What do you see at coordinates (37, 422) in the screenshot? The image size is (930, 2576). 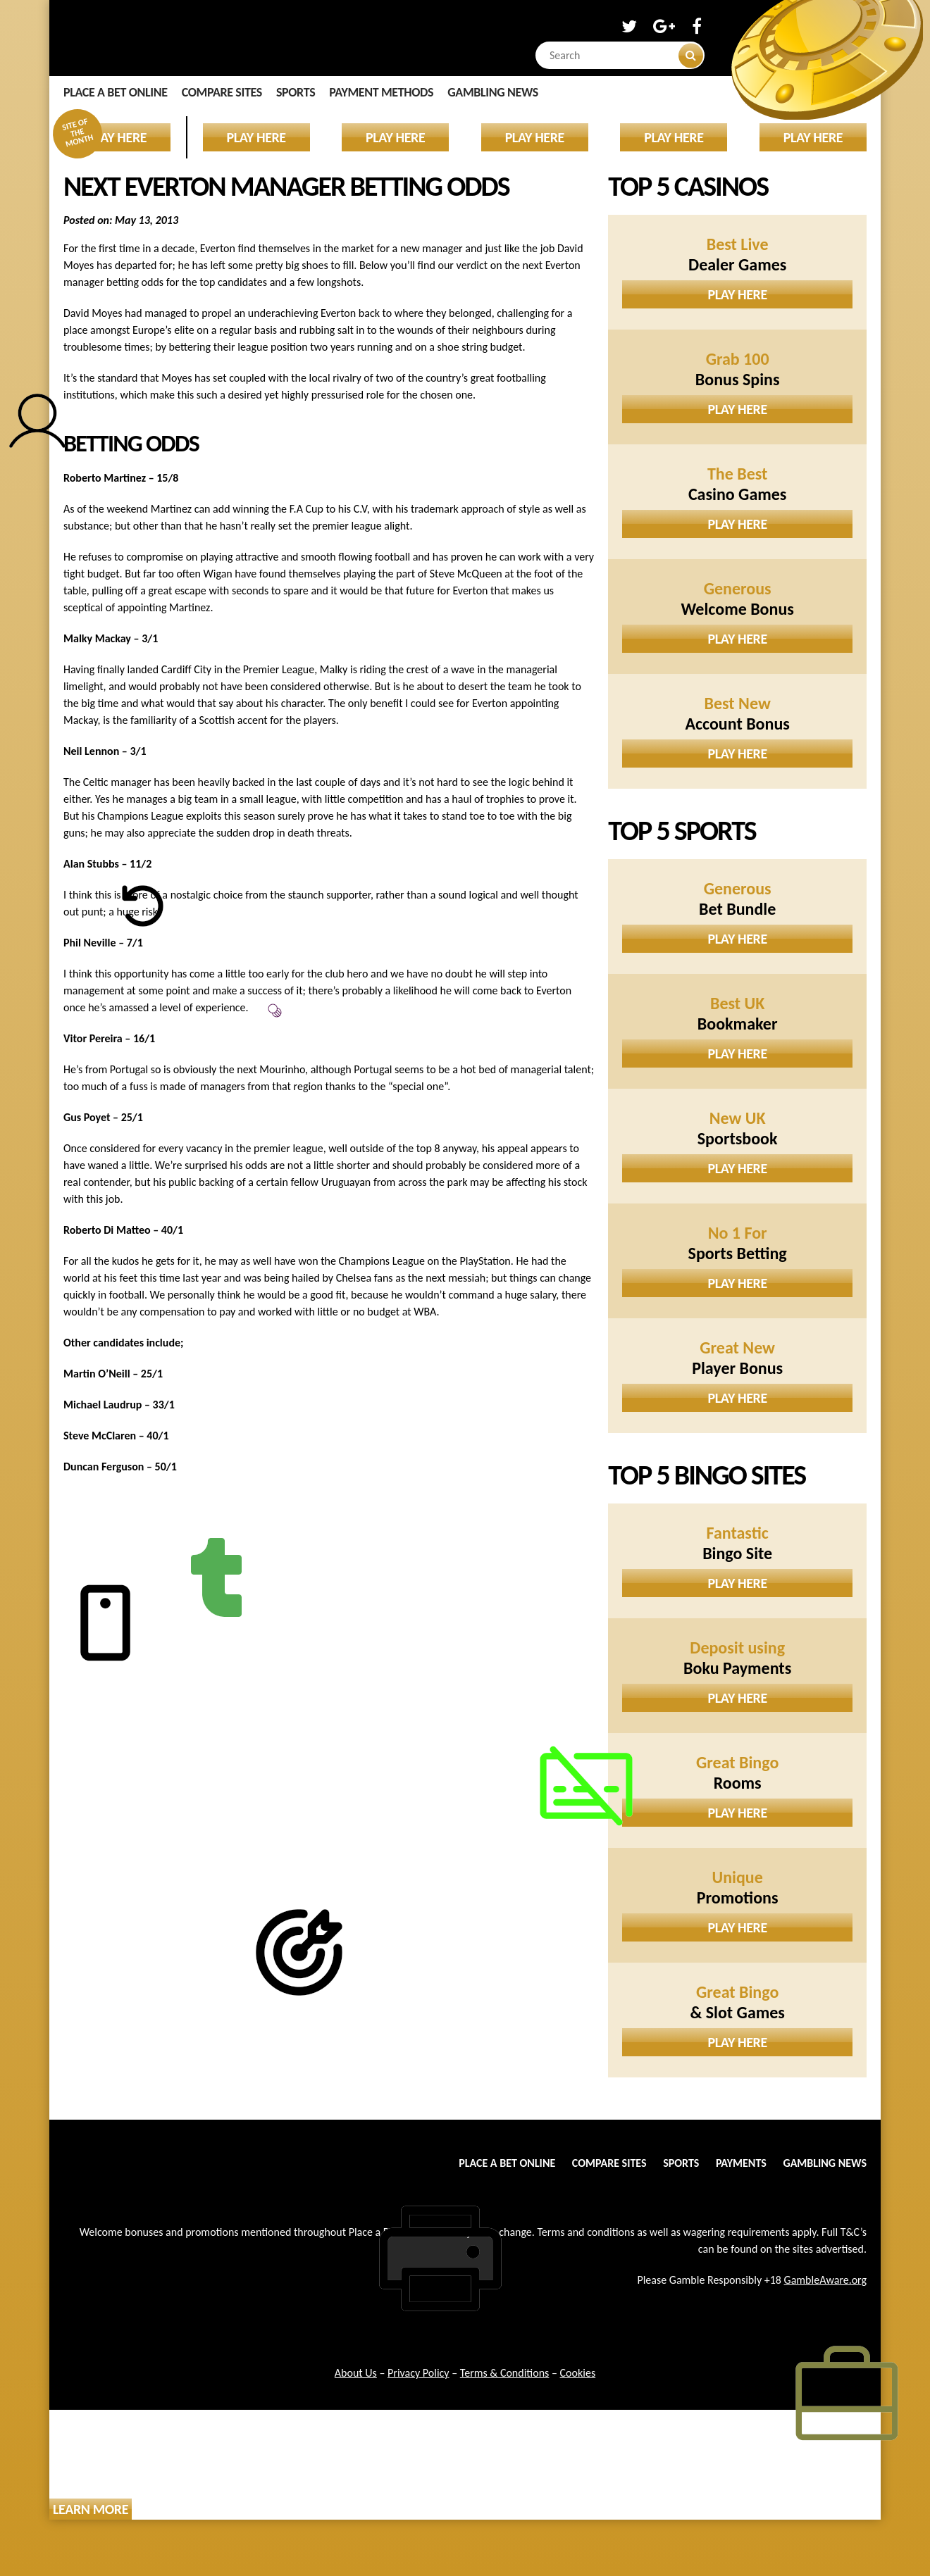 I see `view your profile` at bounding box center [37, 422].